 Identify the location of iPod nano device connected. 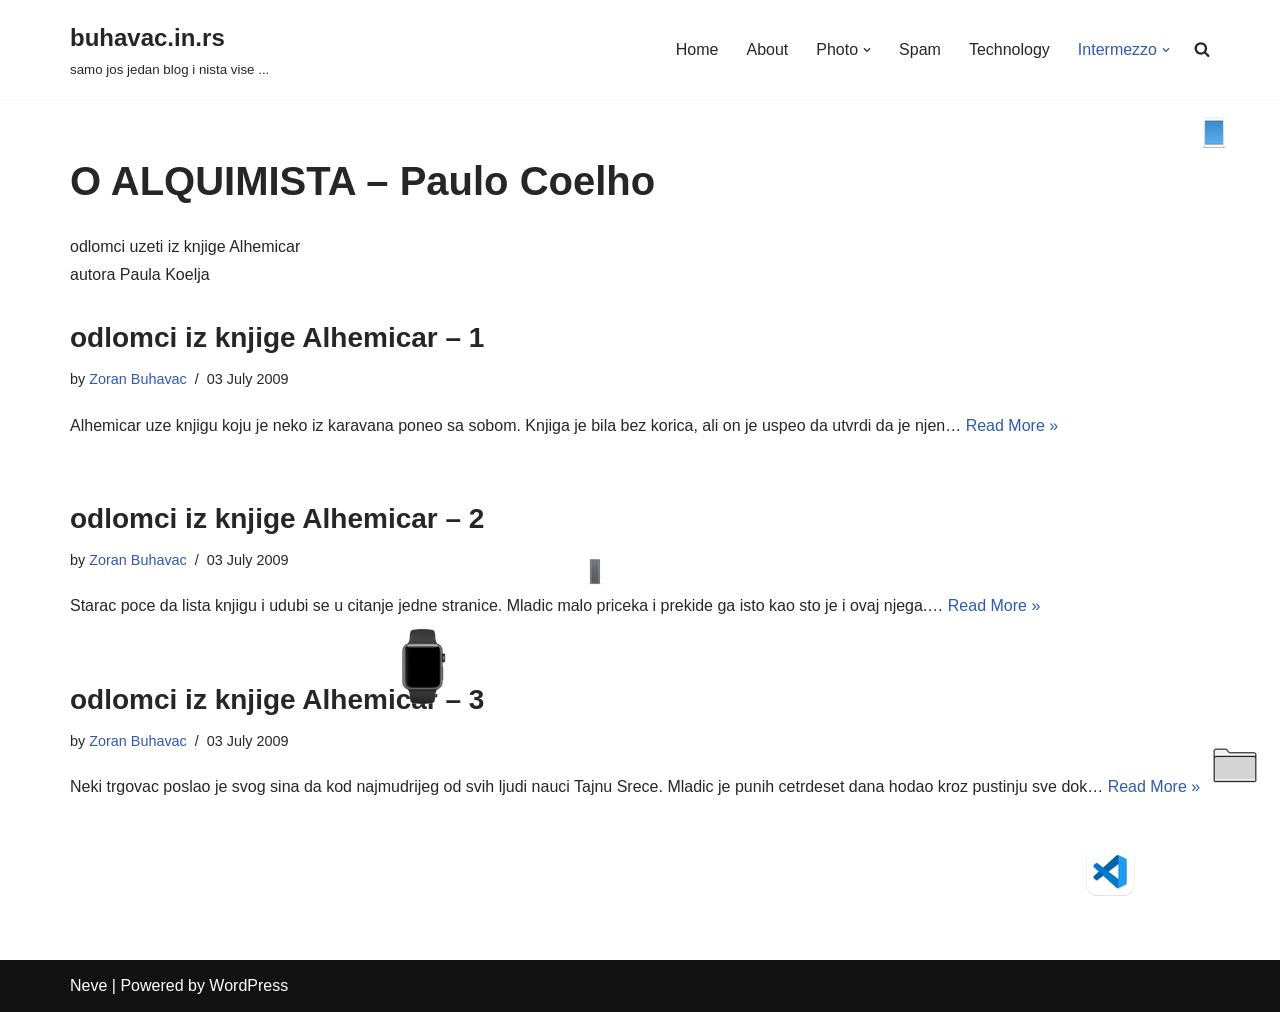
(595, 572).